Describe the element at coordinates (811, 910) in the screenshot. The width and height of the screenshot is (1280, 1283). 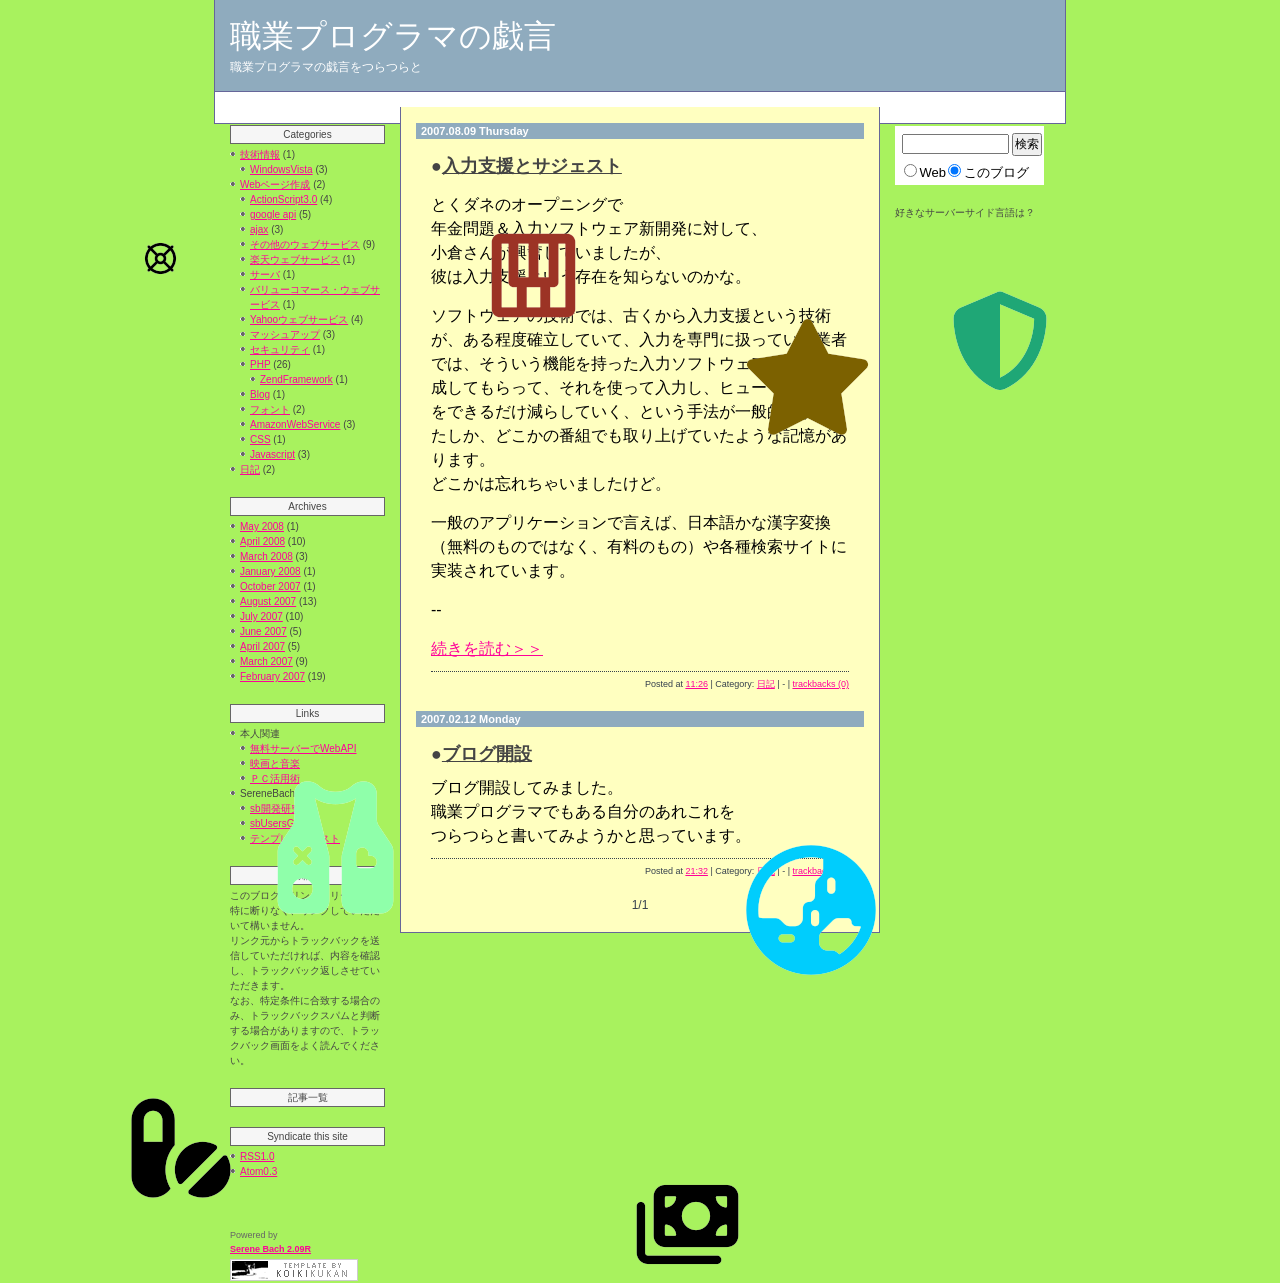
I see `view asia-pacific region settings` at that location.